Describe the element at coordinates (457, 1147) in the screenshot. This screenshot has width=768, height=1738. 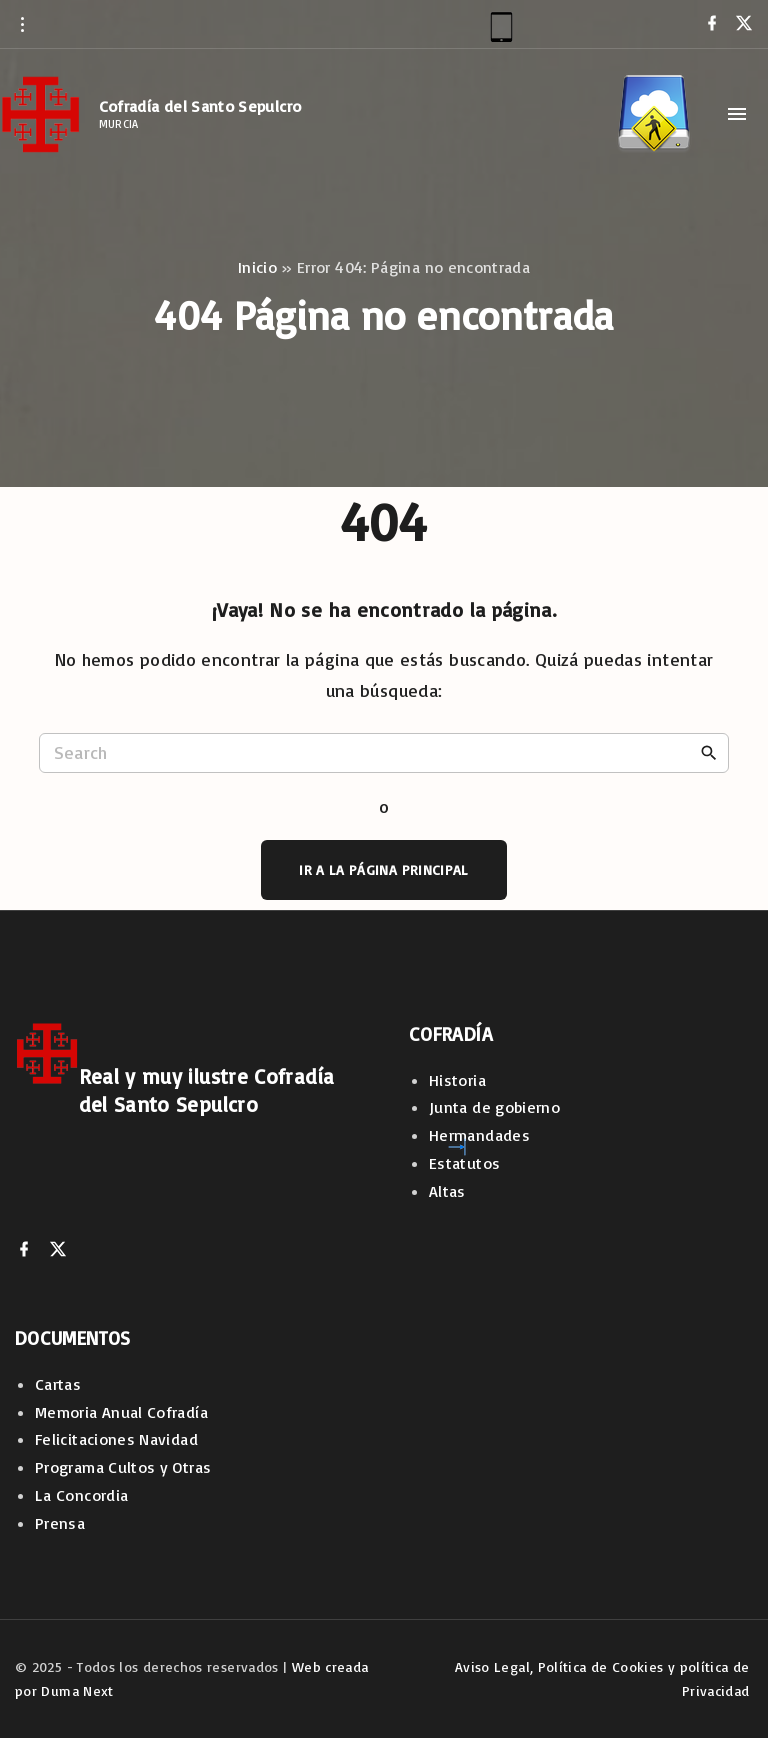
I see `go to the last item or page` at that location.